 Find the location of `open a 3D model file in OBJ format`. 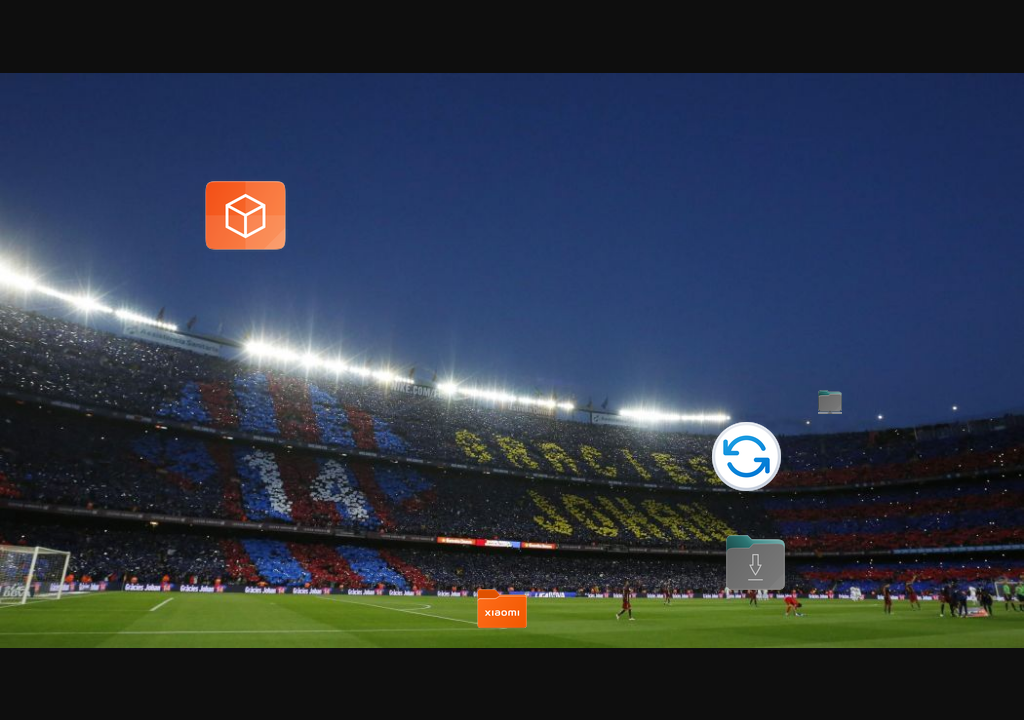

open a 3D model file in OBJ format is located at coordinates (245, 212).